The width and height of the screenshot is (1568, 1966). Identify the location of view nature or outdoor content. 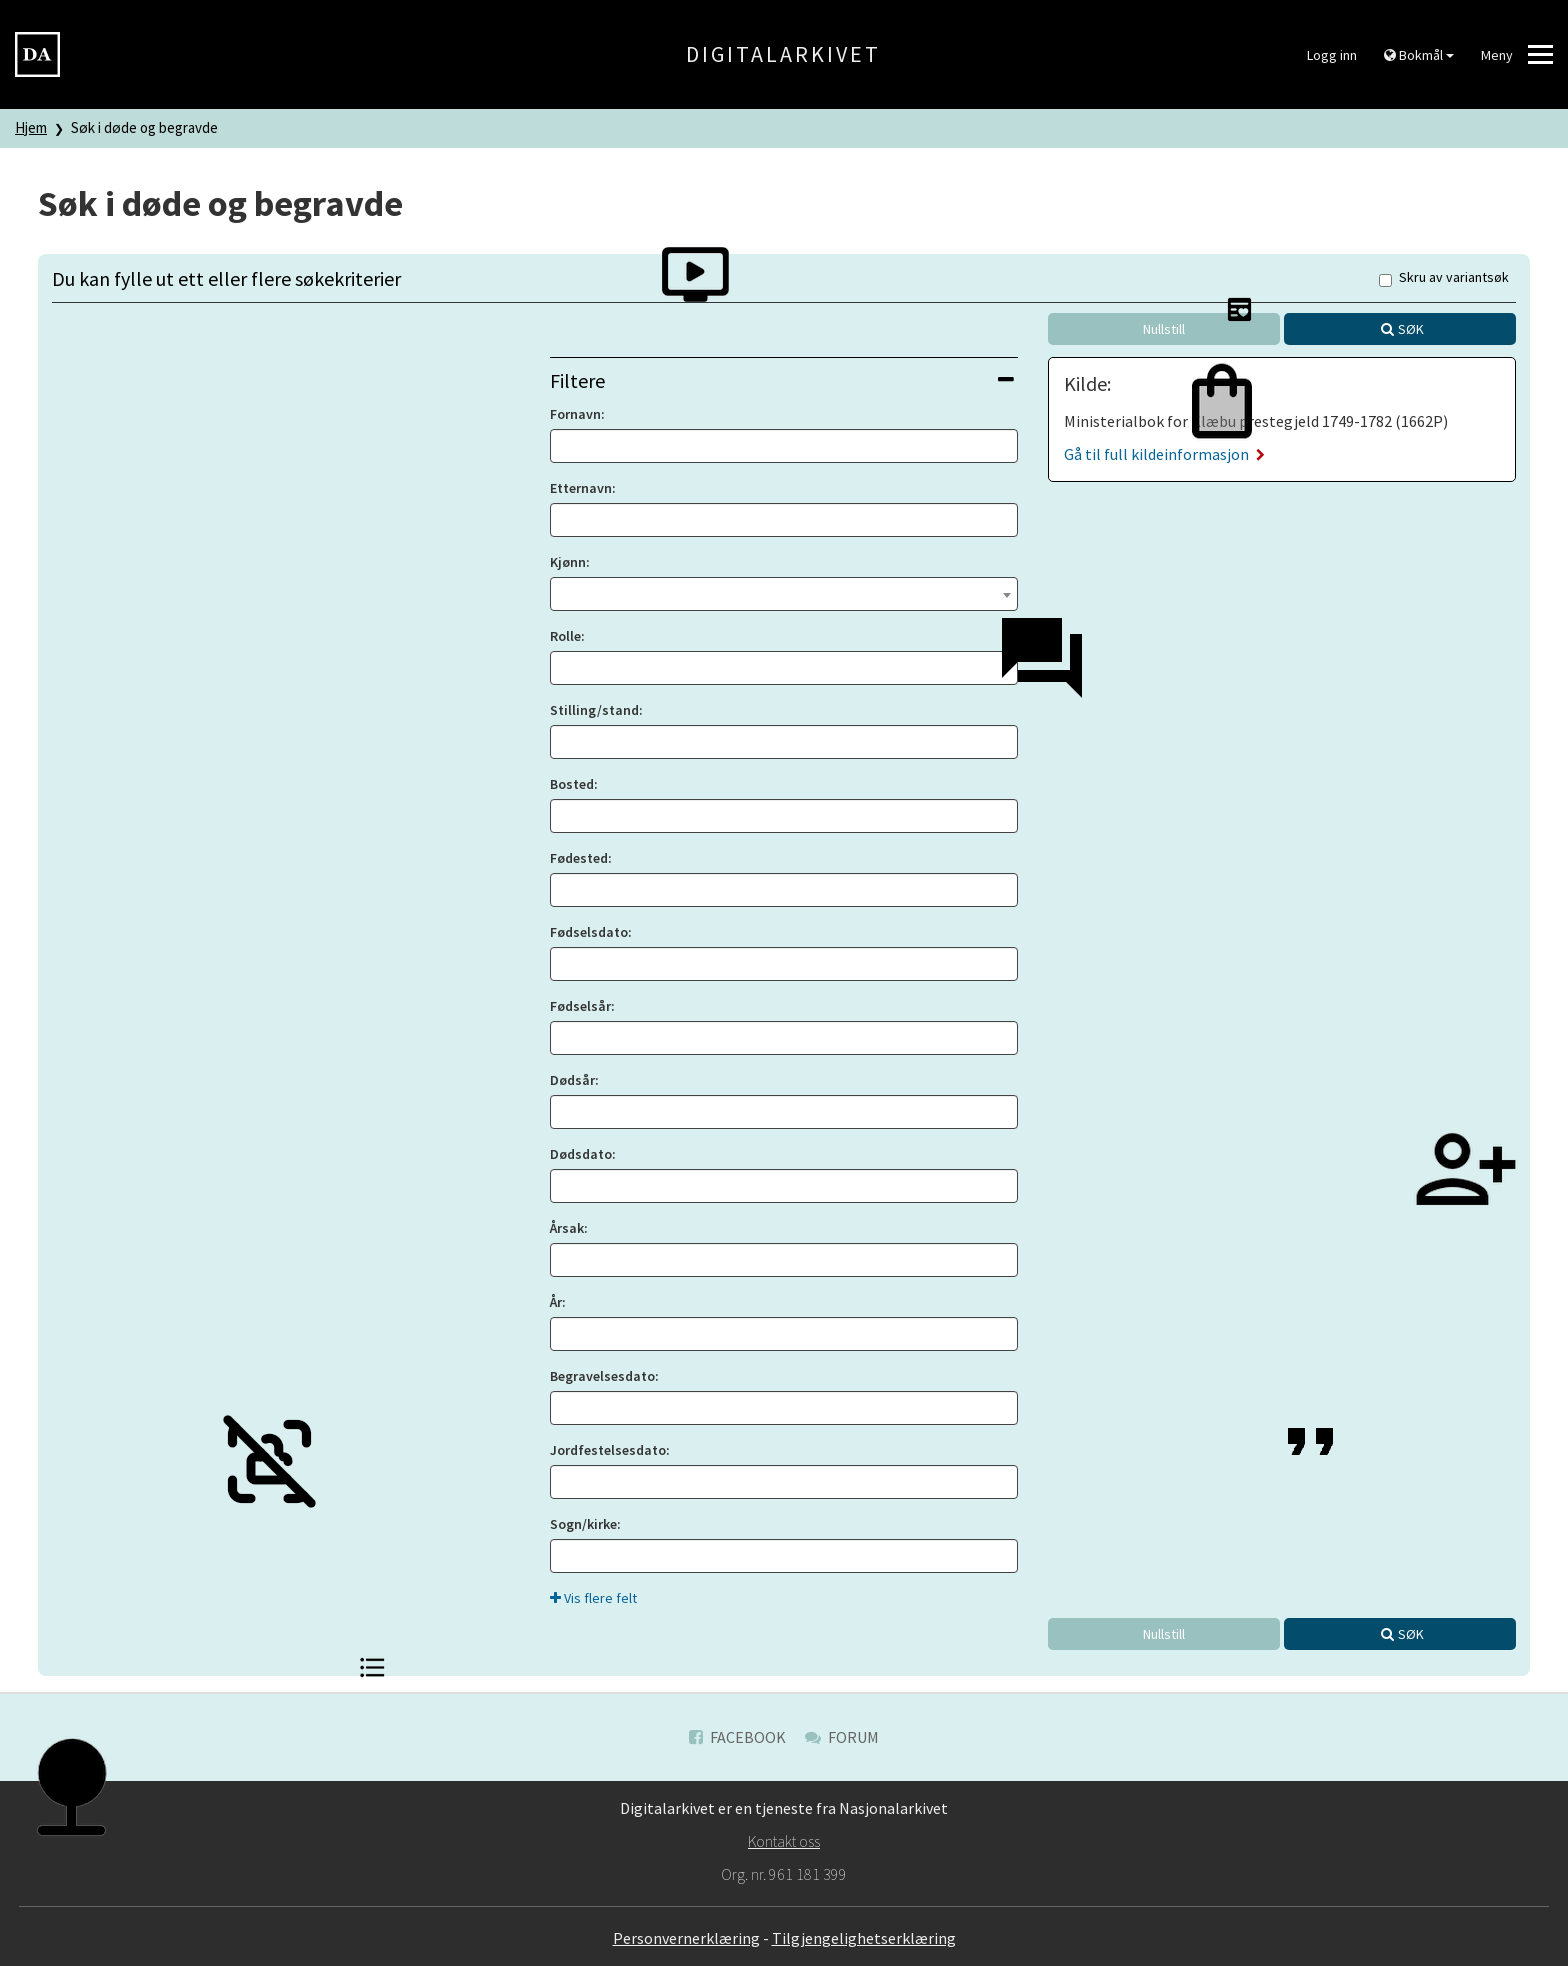
(71, 1786).